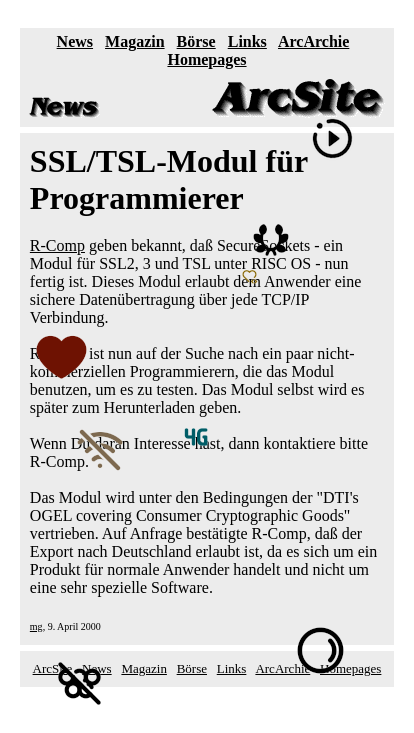 This screenshot has width=414, height=733. I want to click on indicates 4G cellular network connectivity, so click(197, 437).